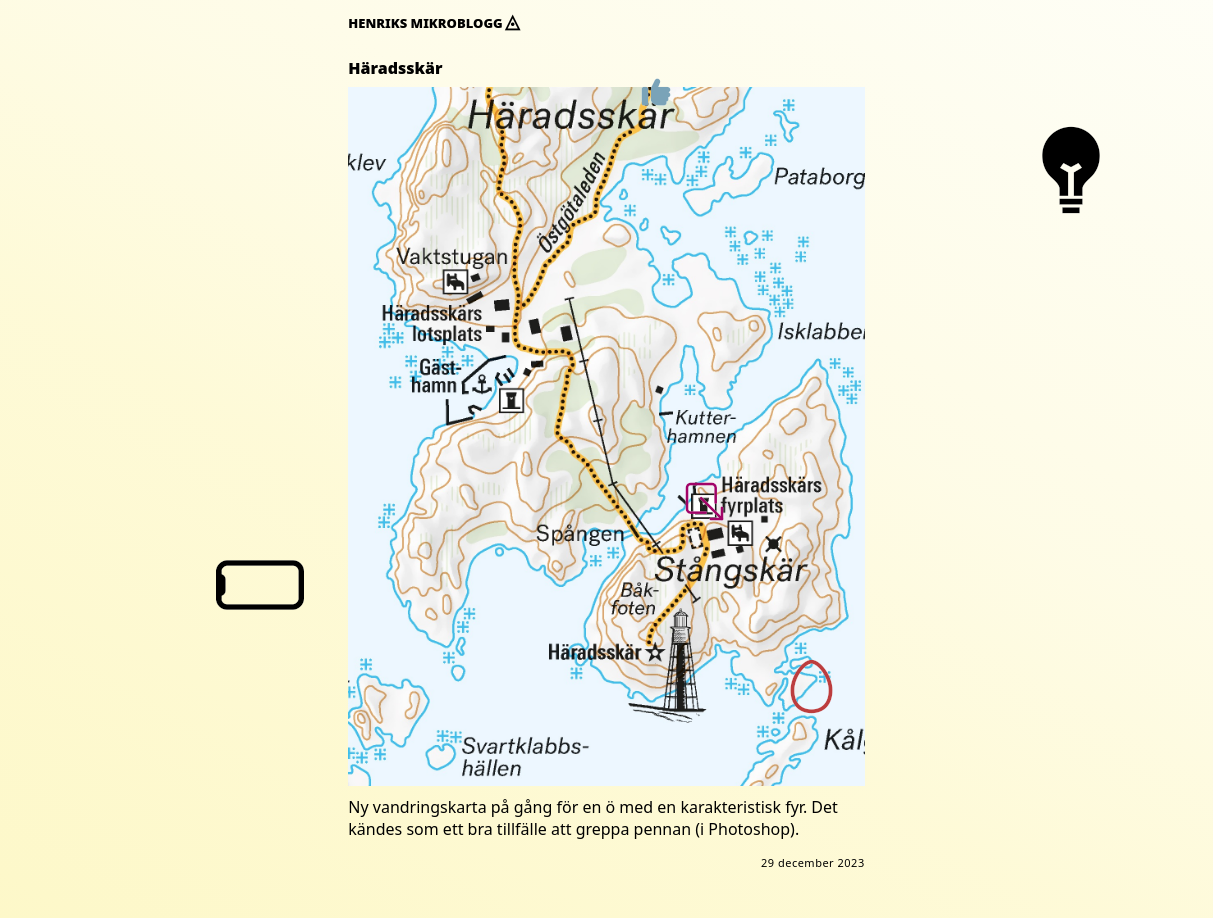 This screenshot has width=1213, height=918. Describe the element at coordinates (811, 686) in the screenshot. I see `indicates breakfast or food-related content` at that location.